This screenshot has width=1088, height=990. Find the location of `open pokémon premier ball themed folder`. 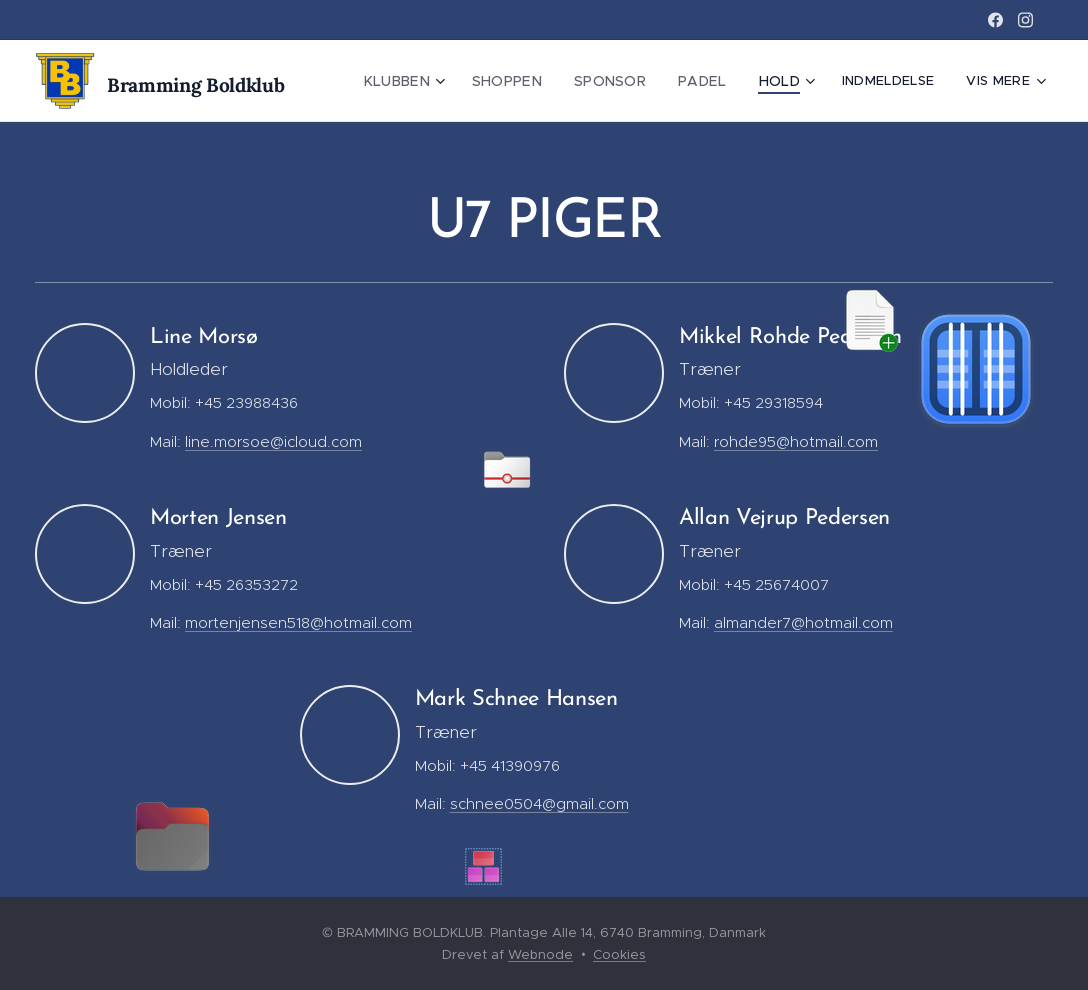

open pokémon premier ball themed folder is located at coordinates (507, 471).